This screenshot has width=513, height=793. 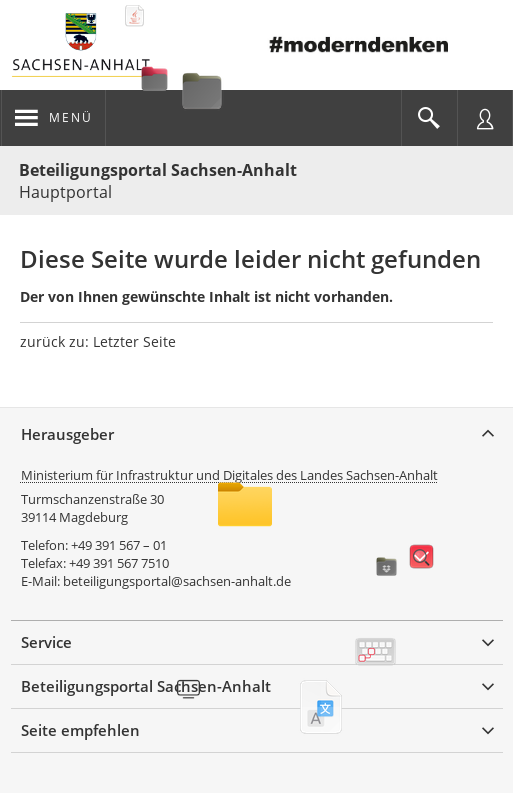 I want to click on access keyboard shortcut settings, so click(x=375, y=651).